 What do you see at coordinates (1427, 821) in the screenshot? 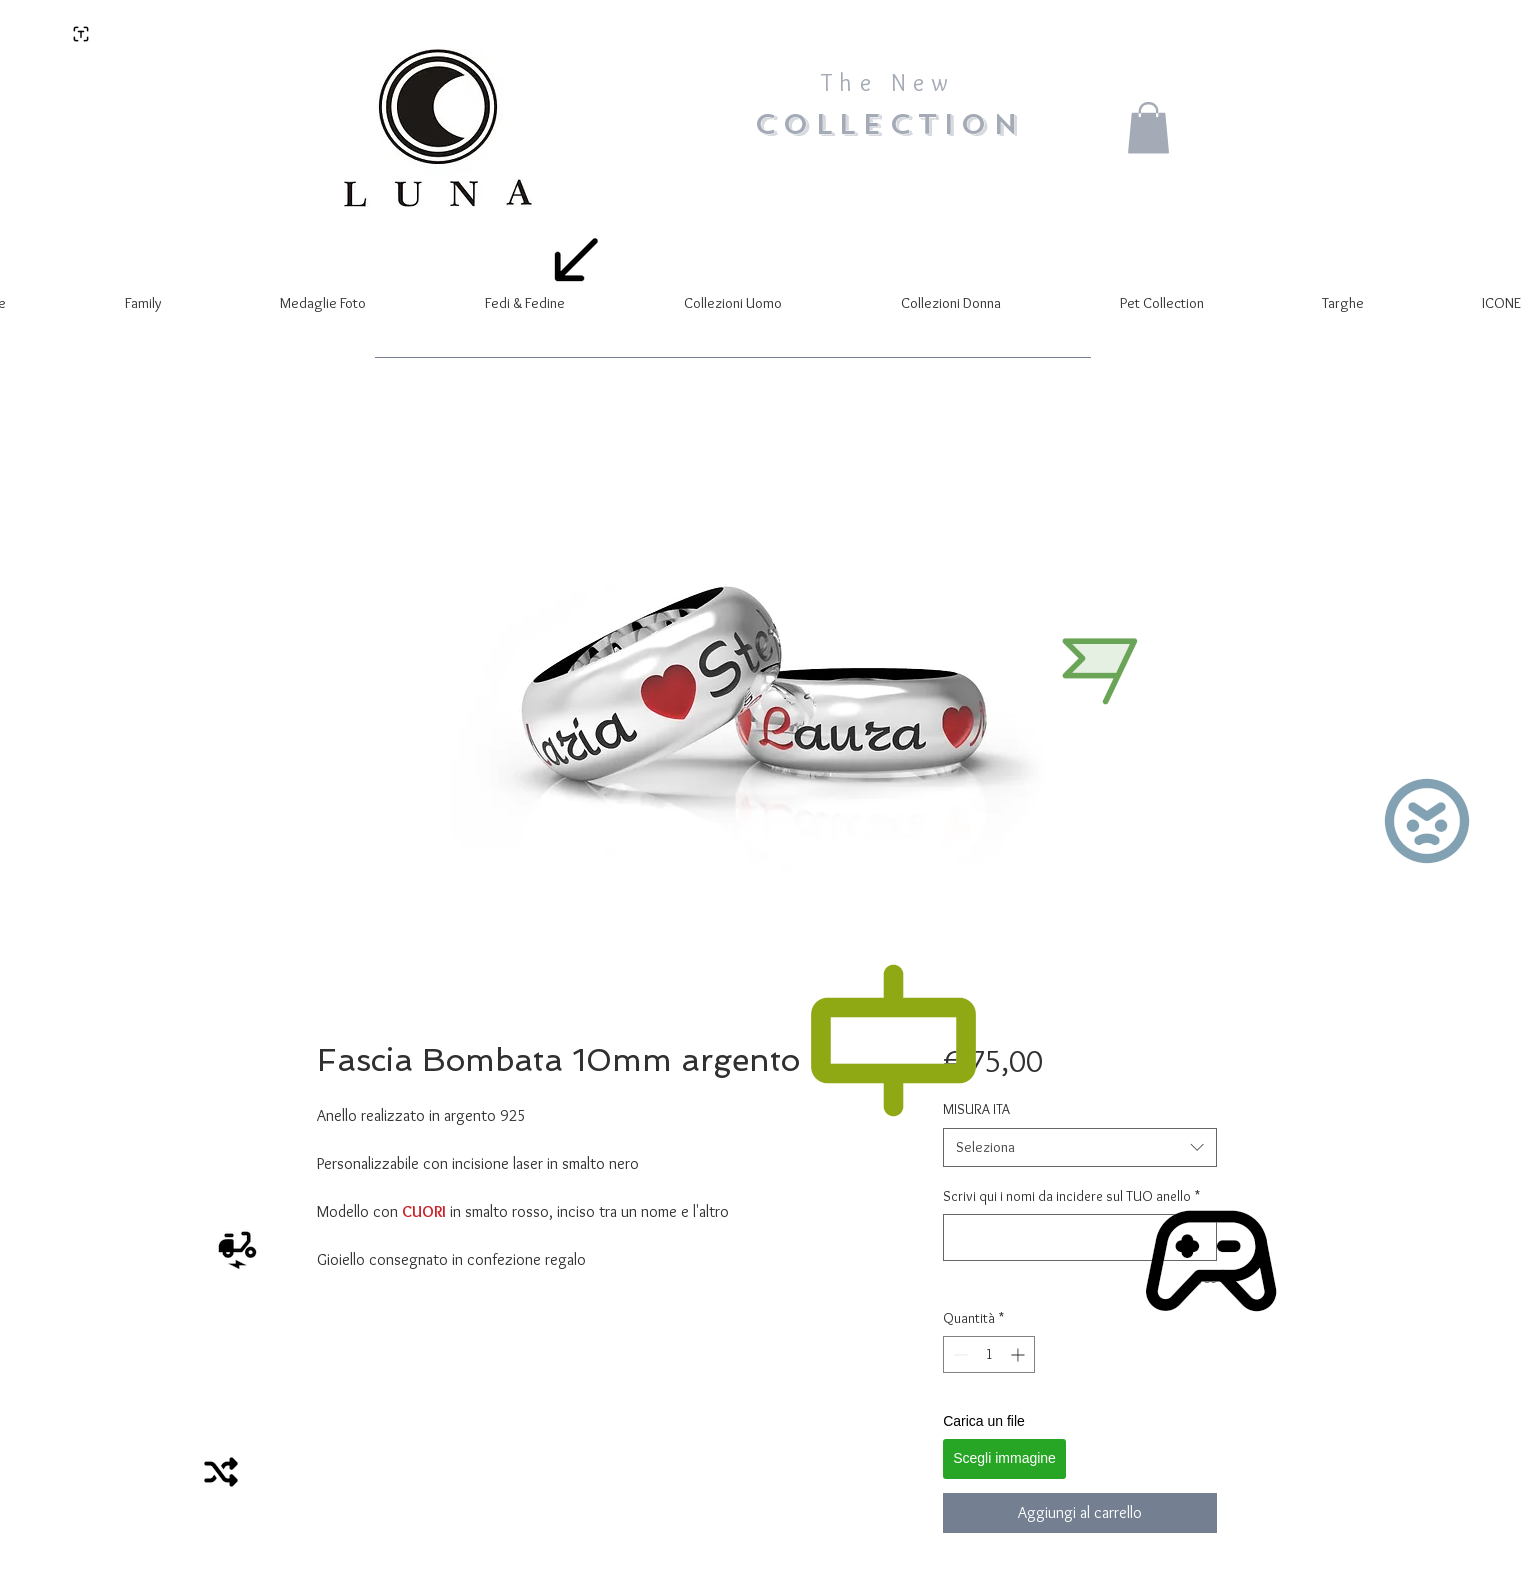
I see `report or flag negative content` at bounding box center [1427, 821].